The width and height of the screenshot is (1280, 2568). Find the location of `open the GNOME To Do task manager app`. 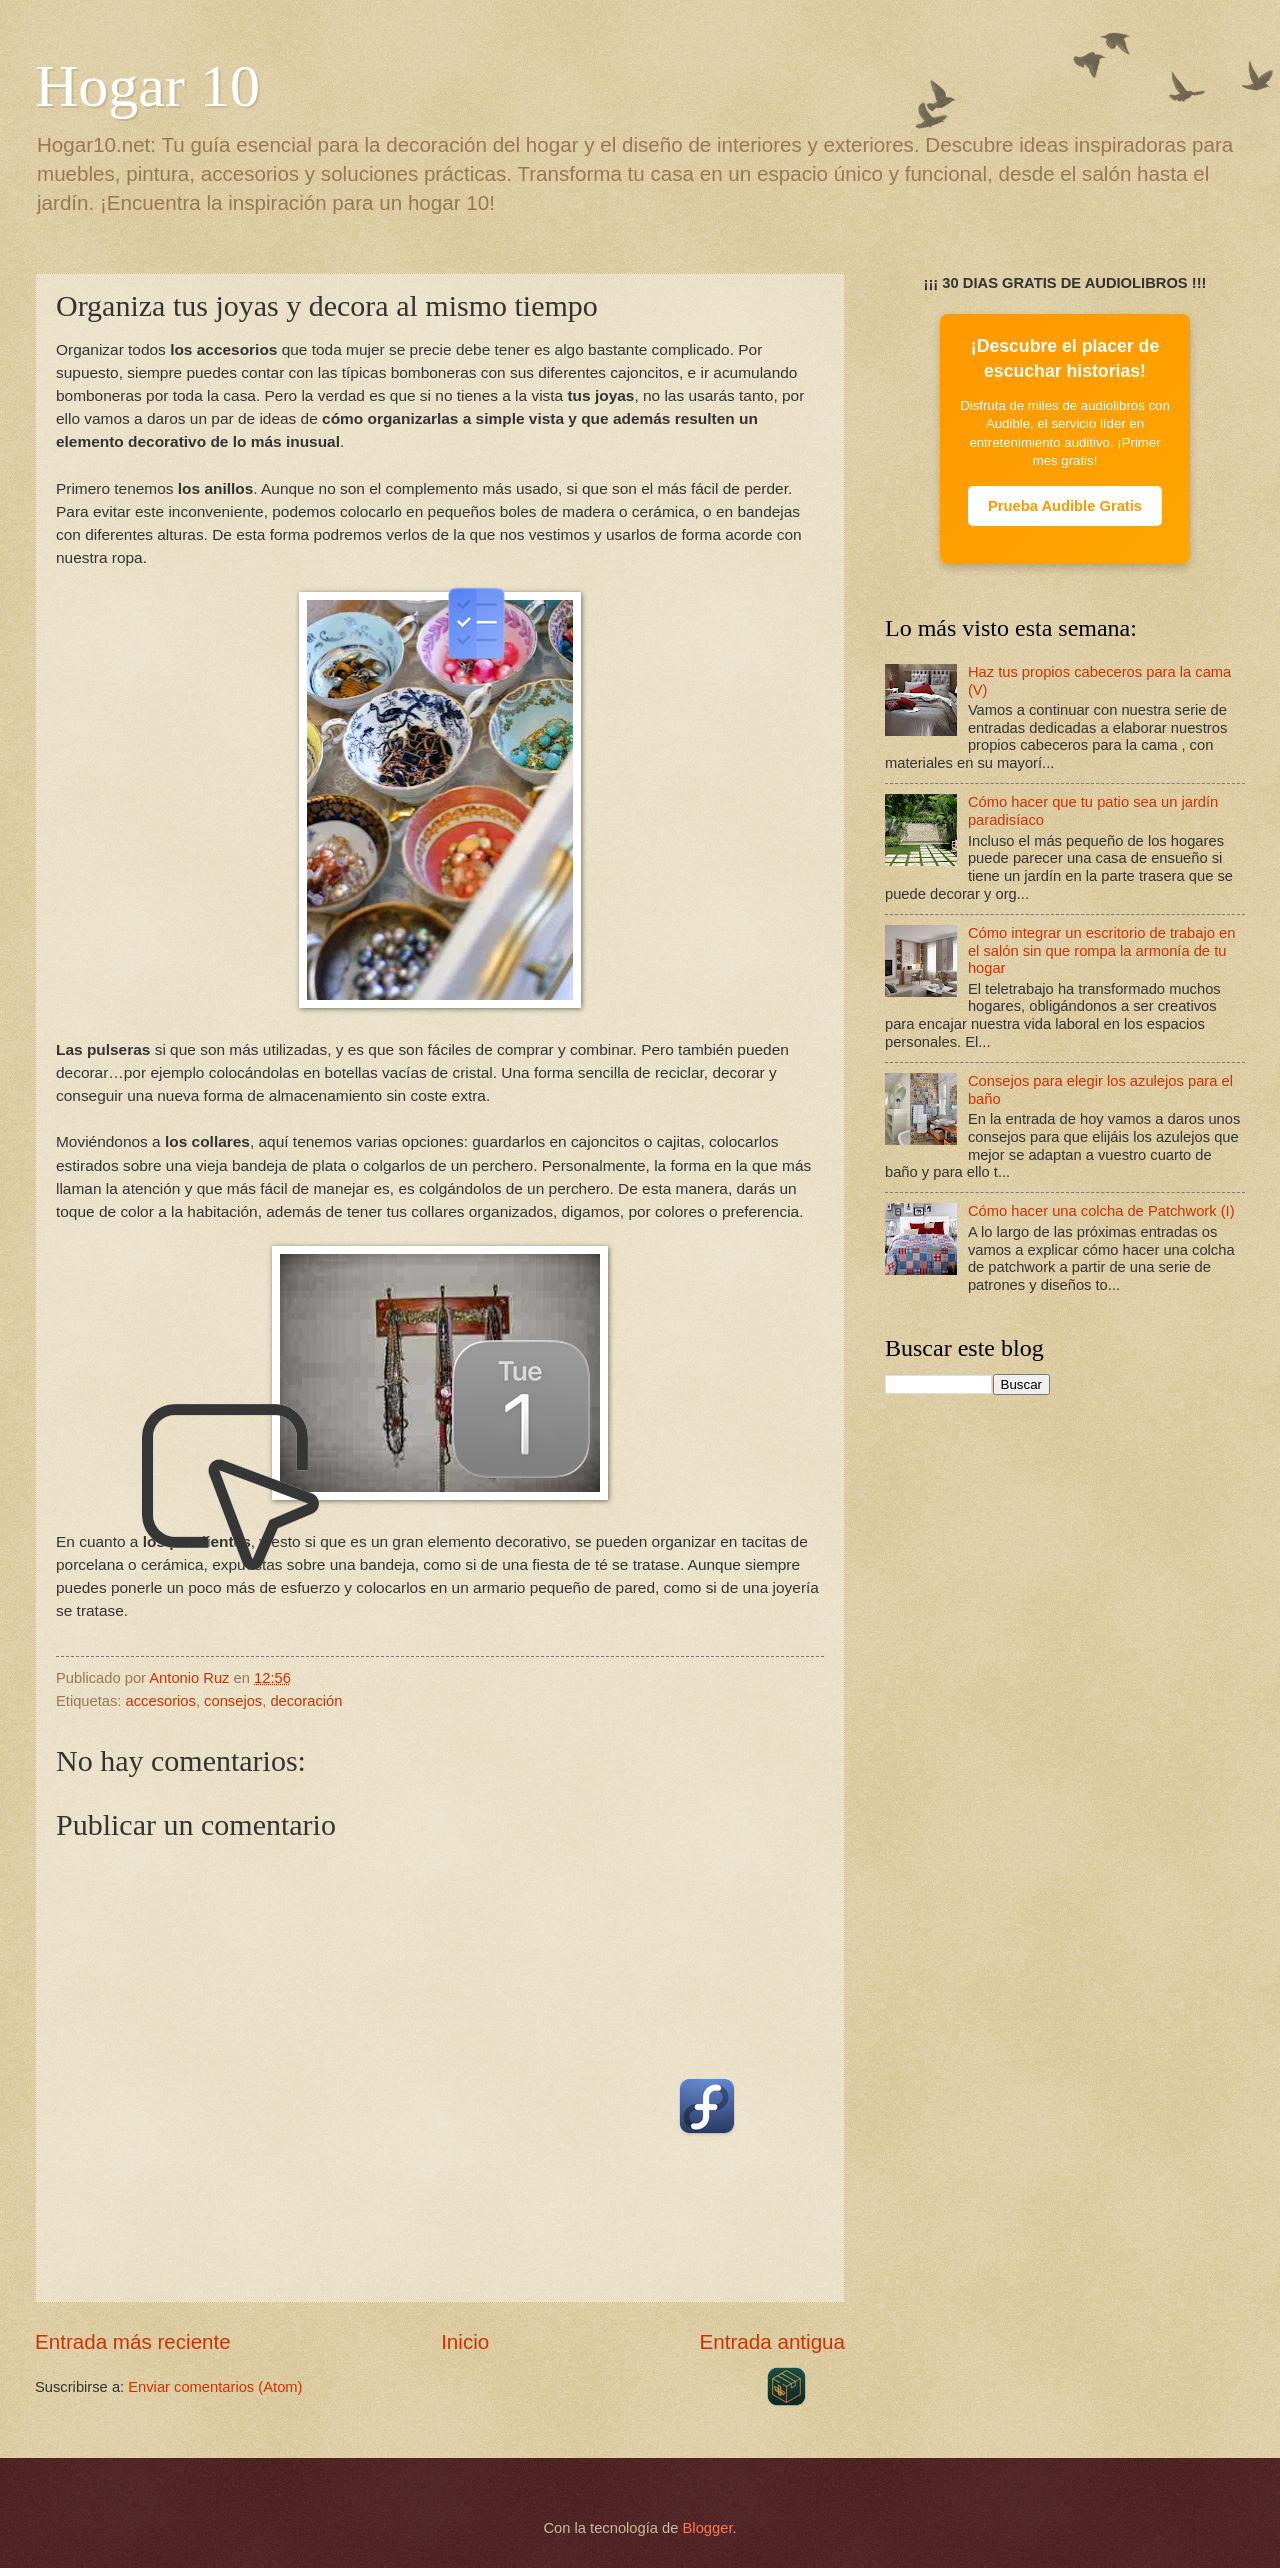

open the GNOME To Do task manager app is located at coordinates (476, 623).